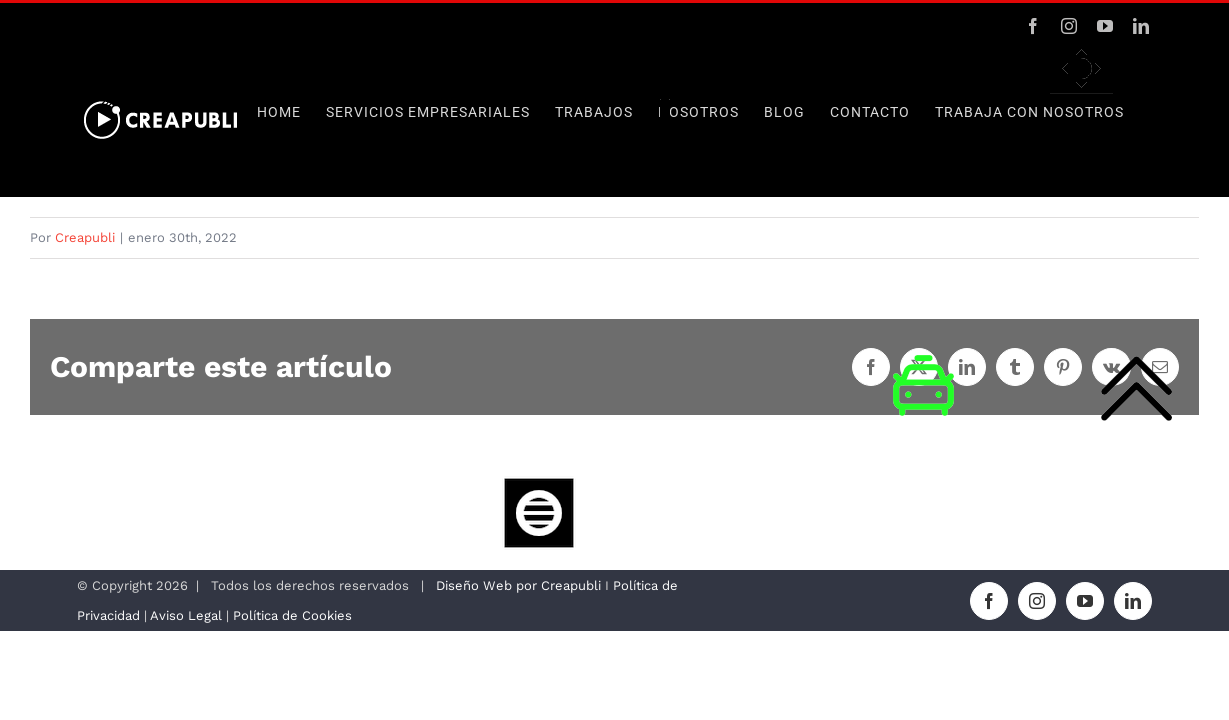 This screenshot has width=1229, height=720. I want to click on request a taxi or cab ride, so click(923, 388).